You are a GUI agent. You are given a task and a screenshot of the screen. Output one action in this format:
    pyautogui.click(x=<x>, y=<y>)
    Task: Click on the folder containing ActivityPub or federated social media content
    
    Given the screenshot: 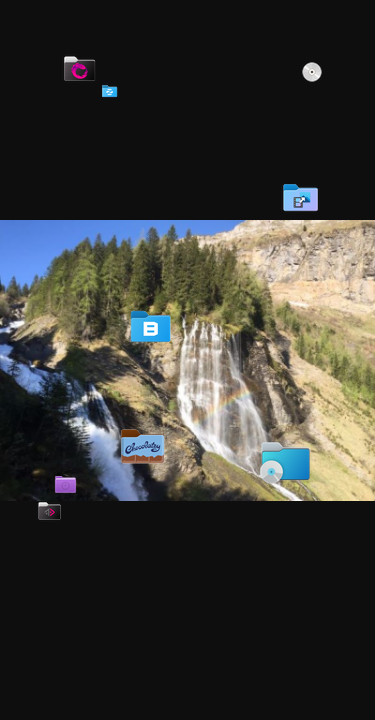 What is the action you would take?
    pyautogui.click(x=49, y=511)
    